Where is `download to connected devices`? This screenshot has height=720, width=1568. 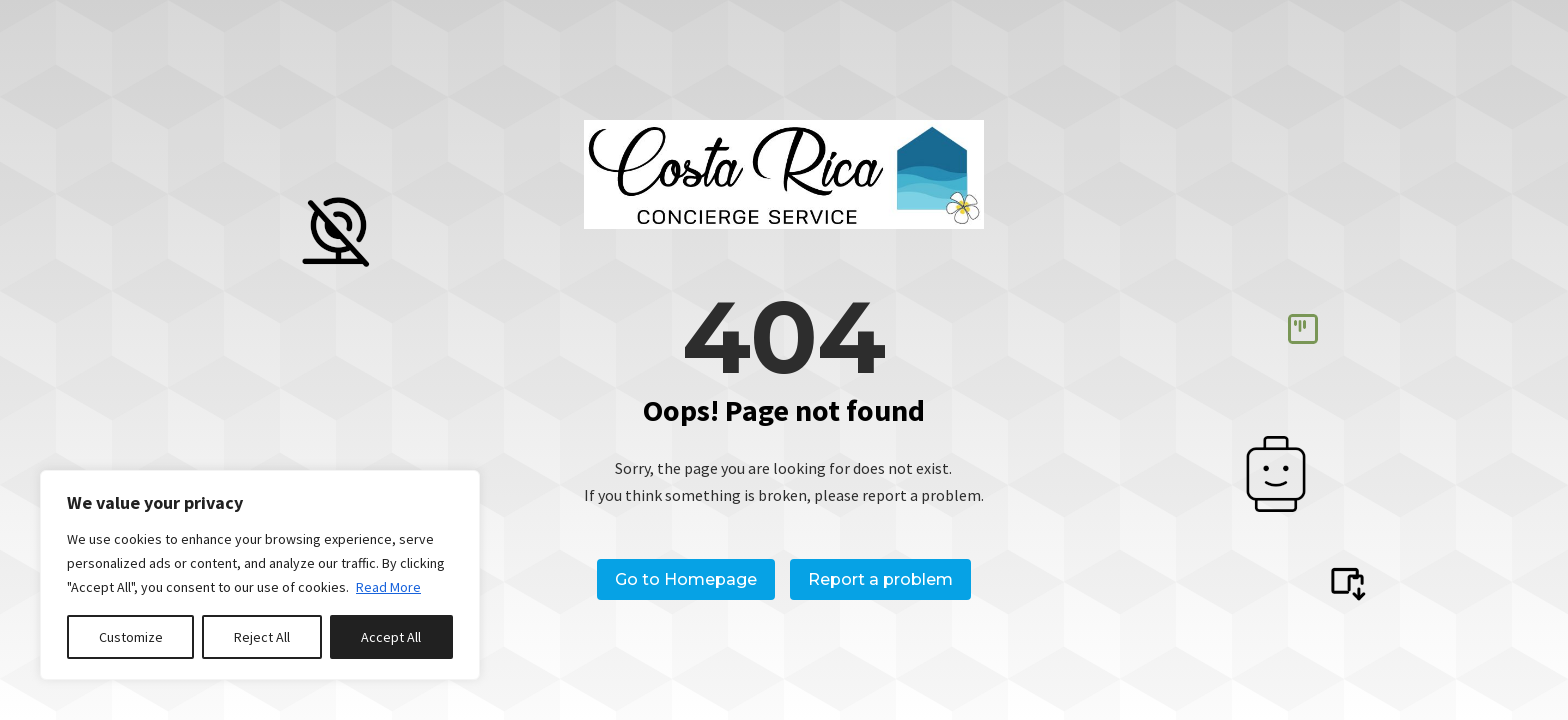 download to connected devices is located at coordinates (1347, 582).